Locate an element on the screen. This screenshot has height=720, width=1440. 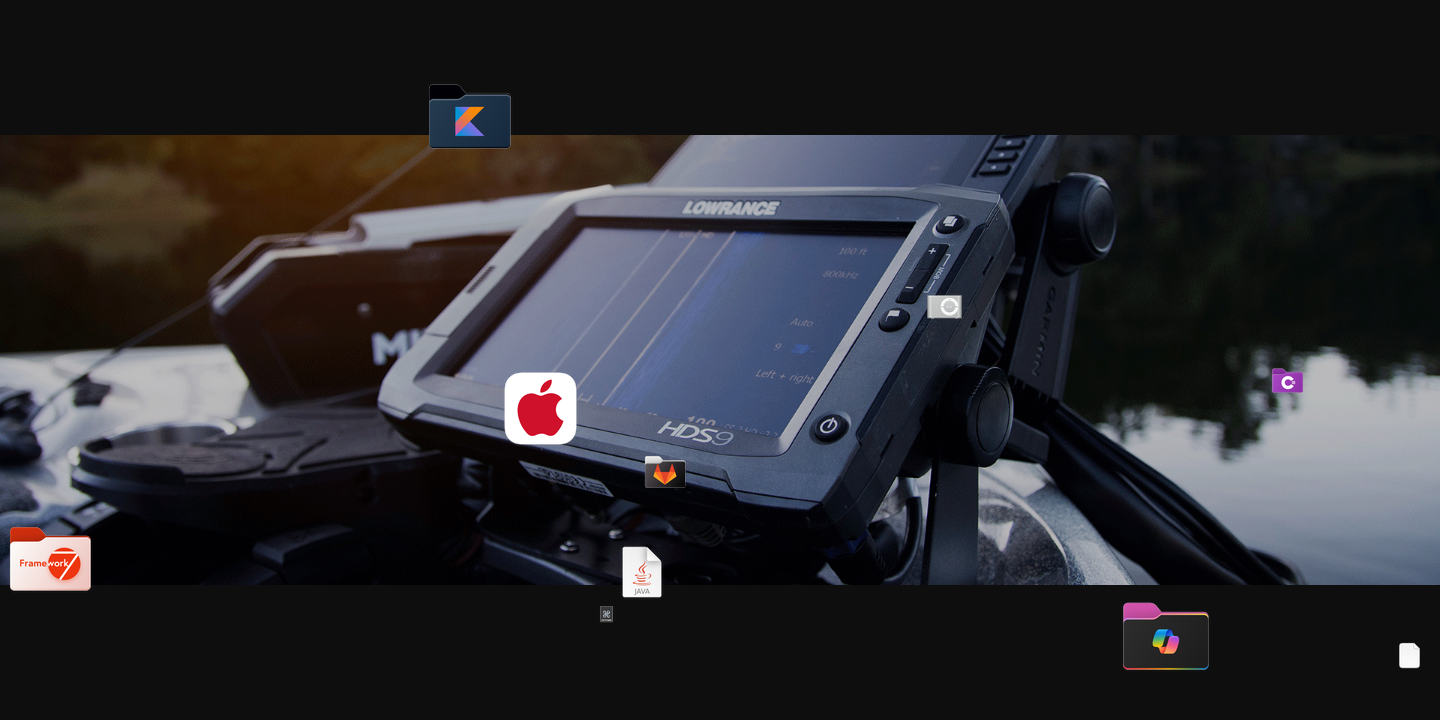
folder containing GitLab projects or repositories is located at coordinates (665, 473).